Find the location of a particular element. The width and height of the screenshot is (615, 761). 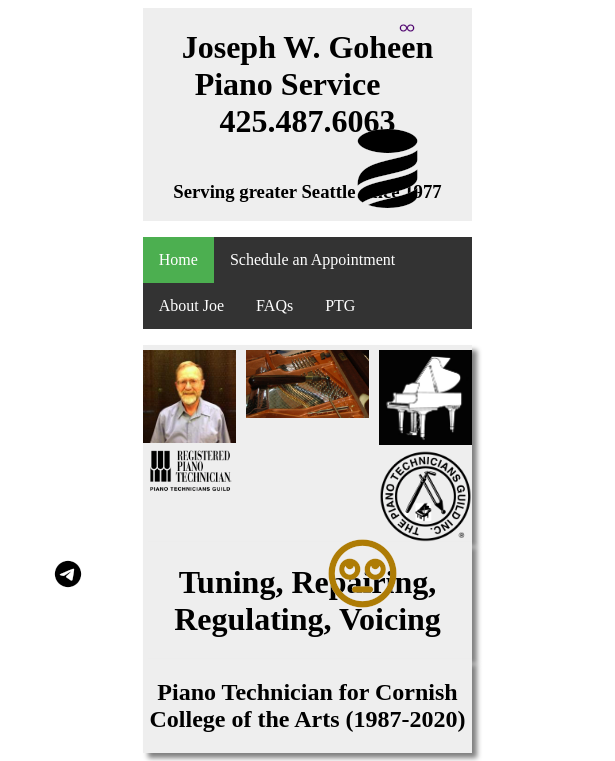

express annoyance or exasperation in a message is located at coordinates (362, 573).